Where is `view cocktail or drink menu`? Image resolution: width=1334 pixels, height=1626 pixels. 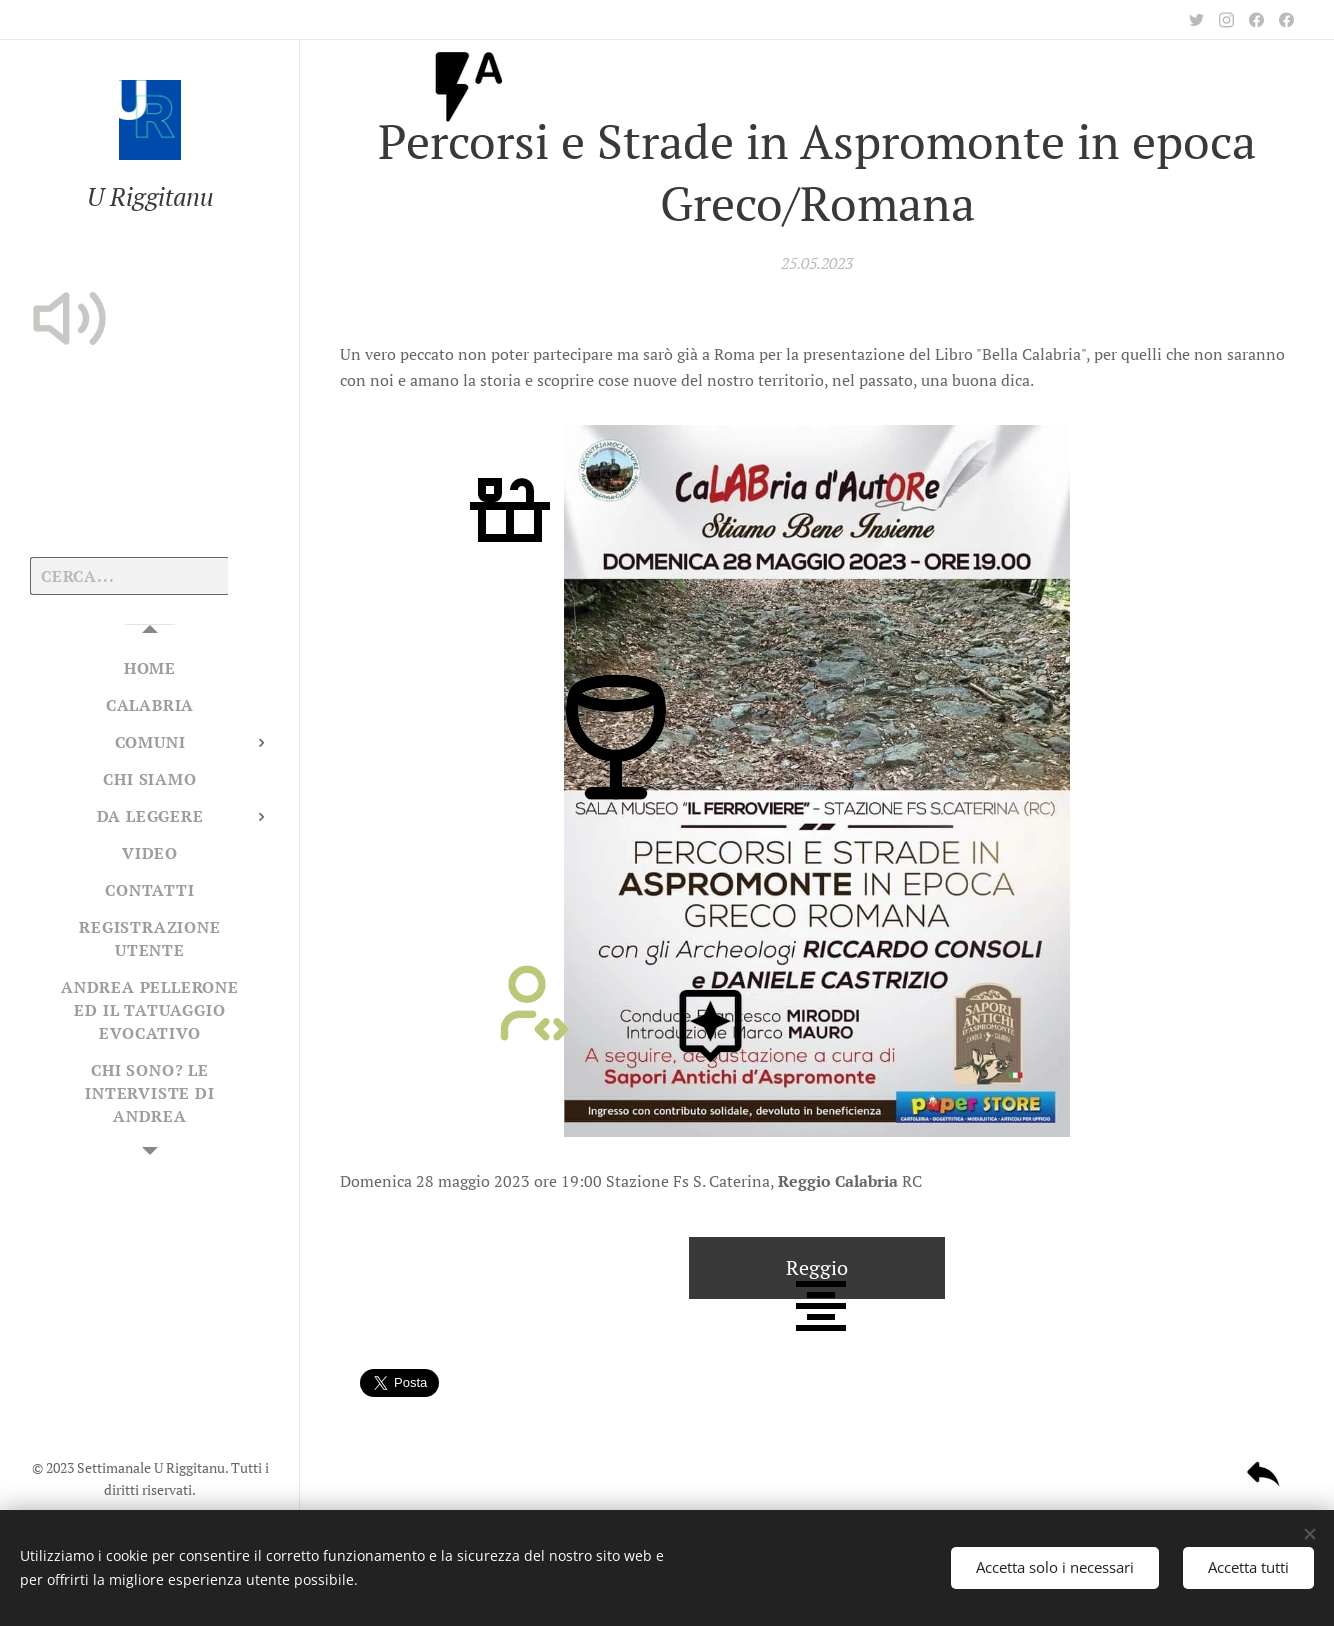
view cocktail or drink menu is located at coordinates (616, 737).